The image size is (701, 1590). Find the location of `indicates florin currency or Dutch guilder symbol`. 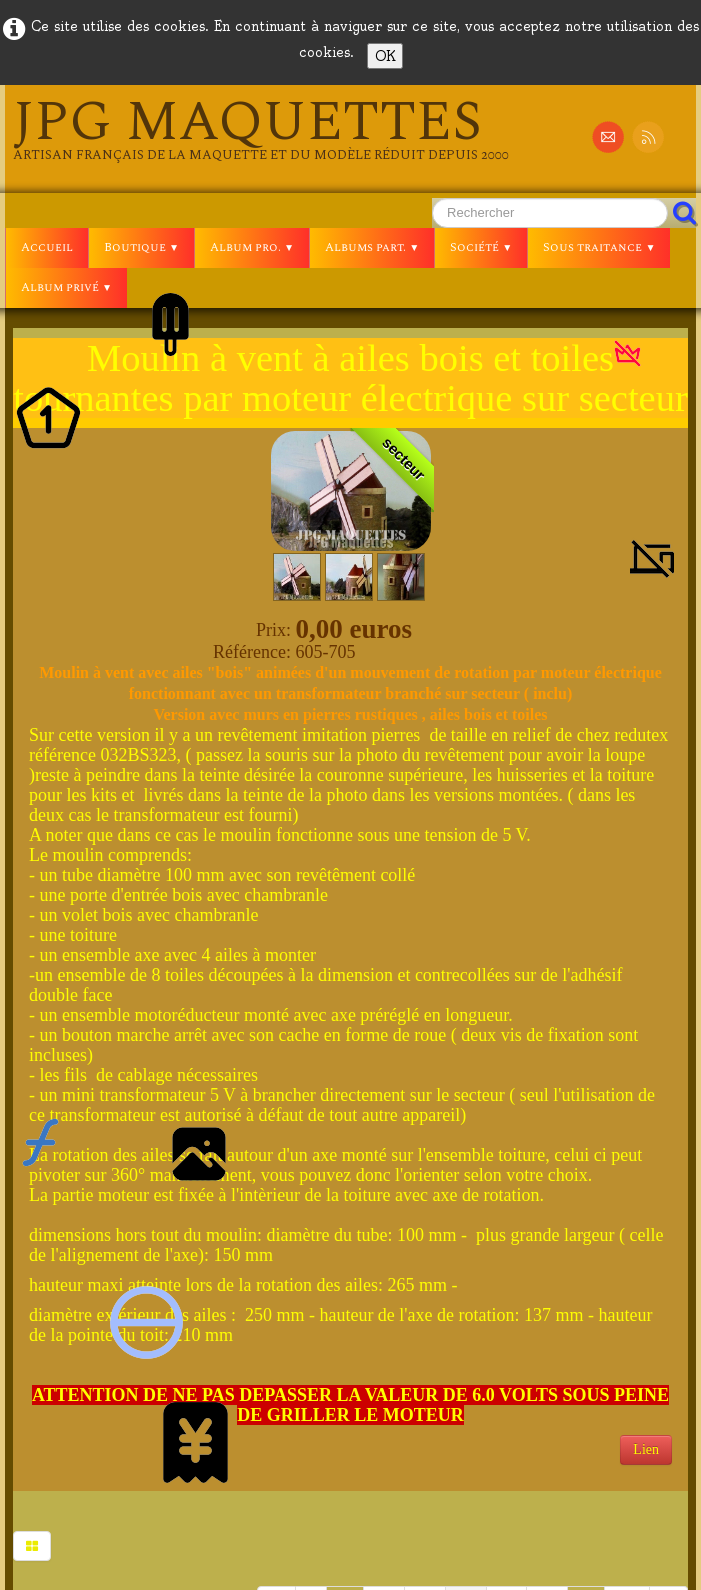

indicates florin currency or Dutch guilder symbol is located at coordinates (40, 1142).